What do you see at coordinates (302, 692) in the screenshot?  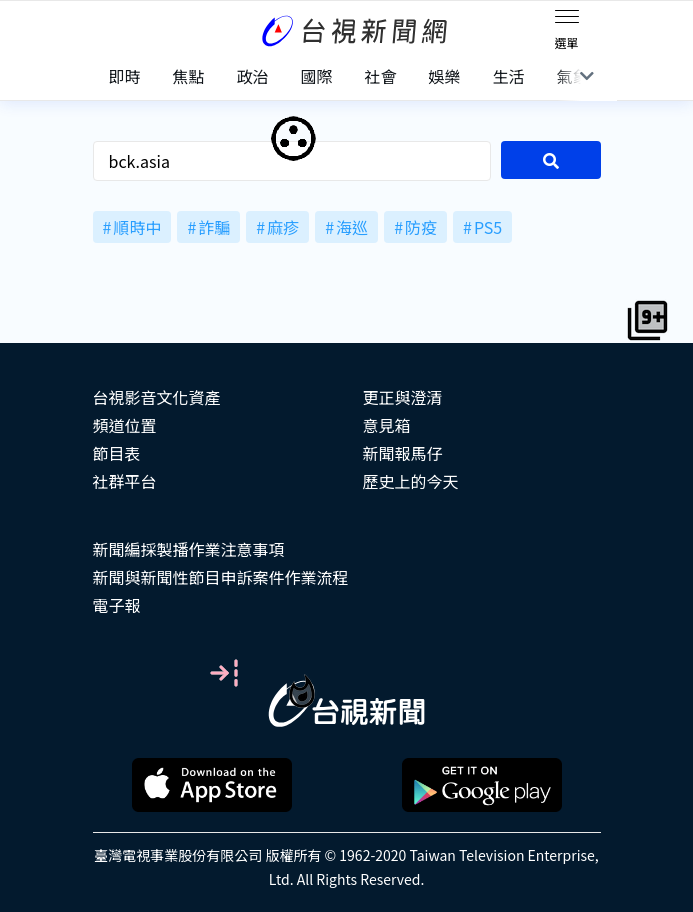 I see `view trending or popular content` at bounding box center [302, 692].